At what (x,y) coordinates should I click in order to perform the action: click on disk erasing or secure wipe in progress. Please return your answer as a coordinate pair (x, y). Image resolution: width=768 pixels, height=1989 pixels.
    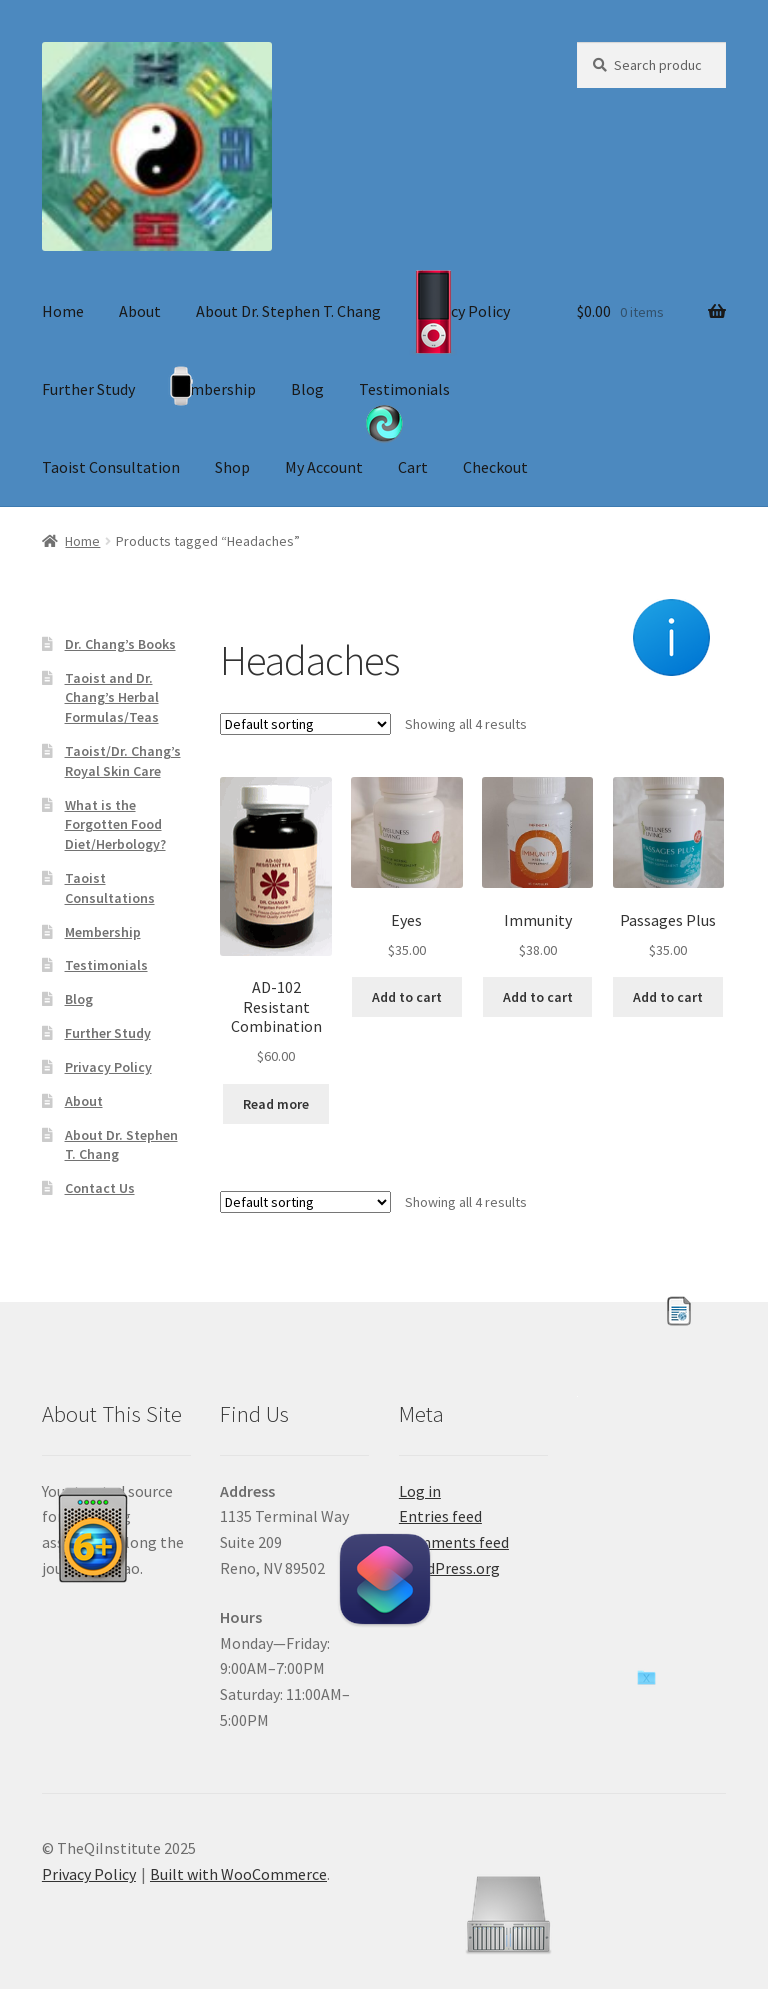
    Looking at the image, I should click on (384, 423).